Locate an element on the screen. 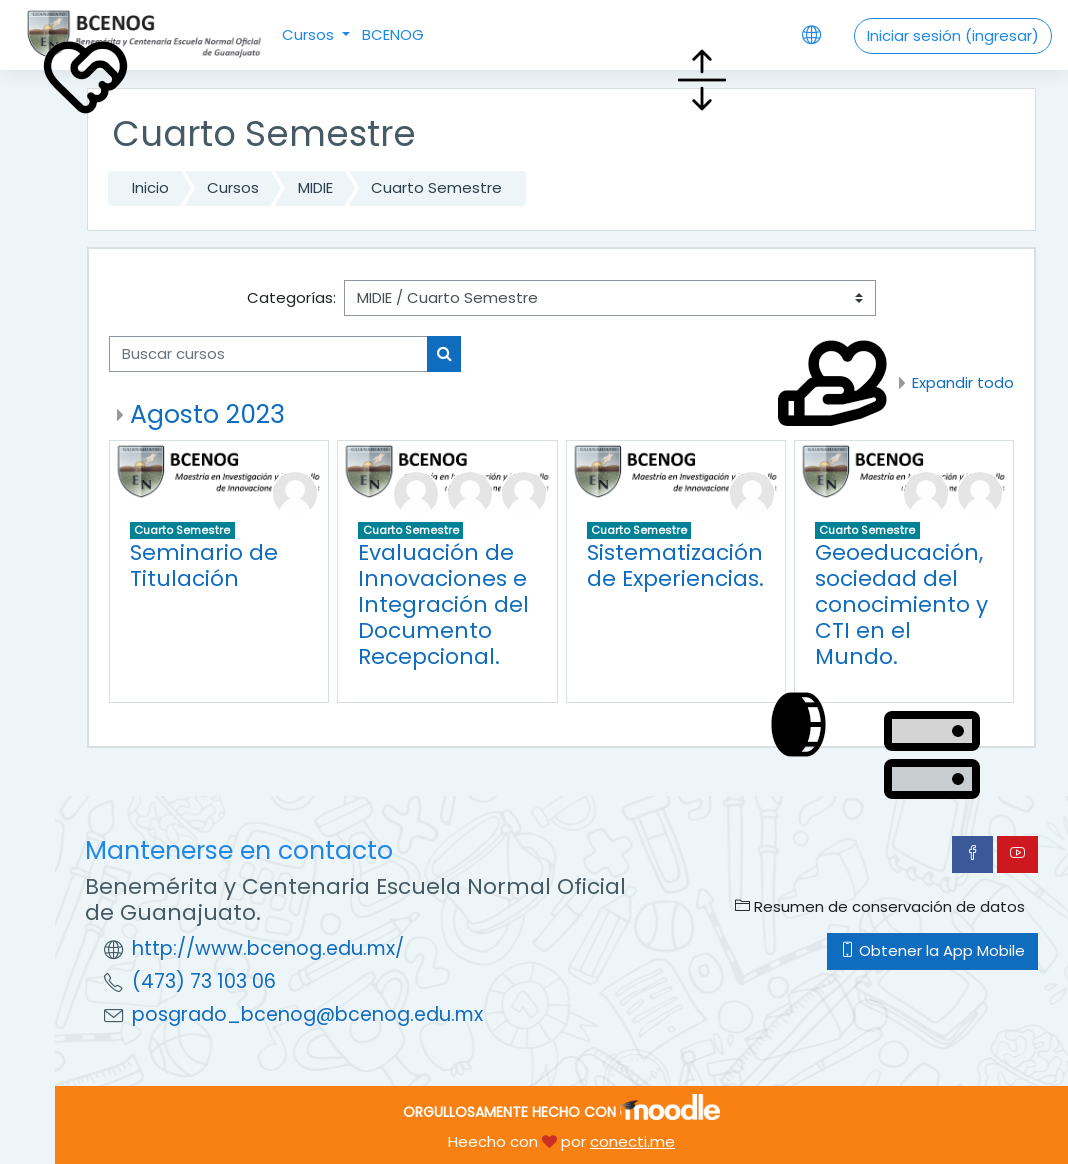 The height and width of the screenshot is (1164, 1068). donate or give to charity is located at coordinates (835, 385).